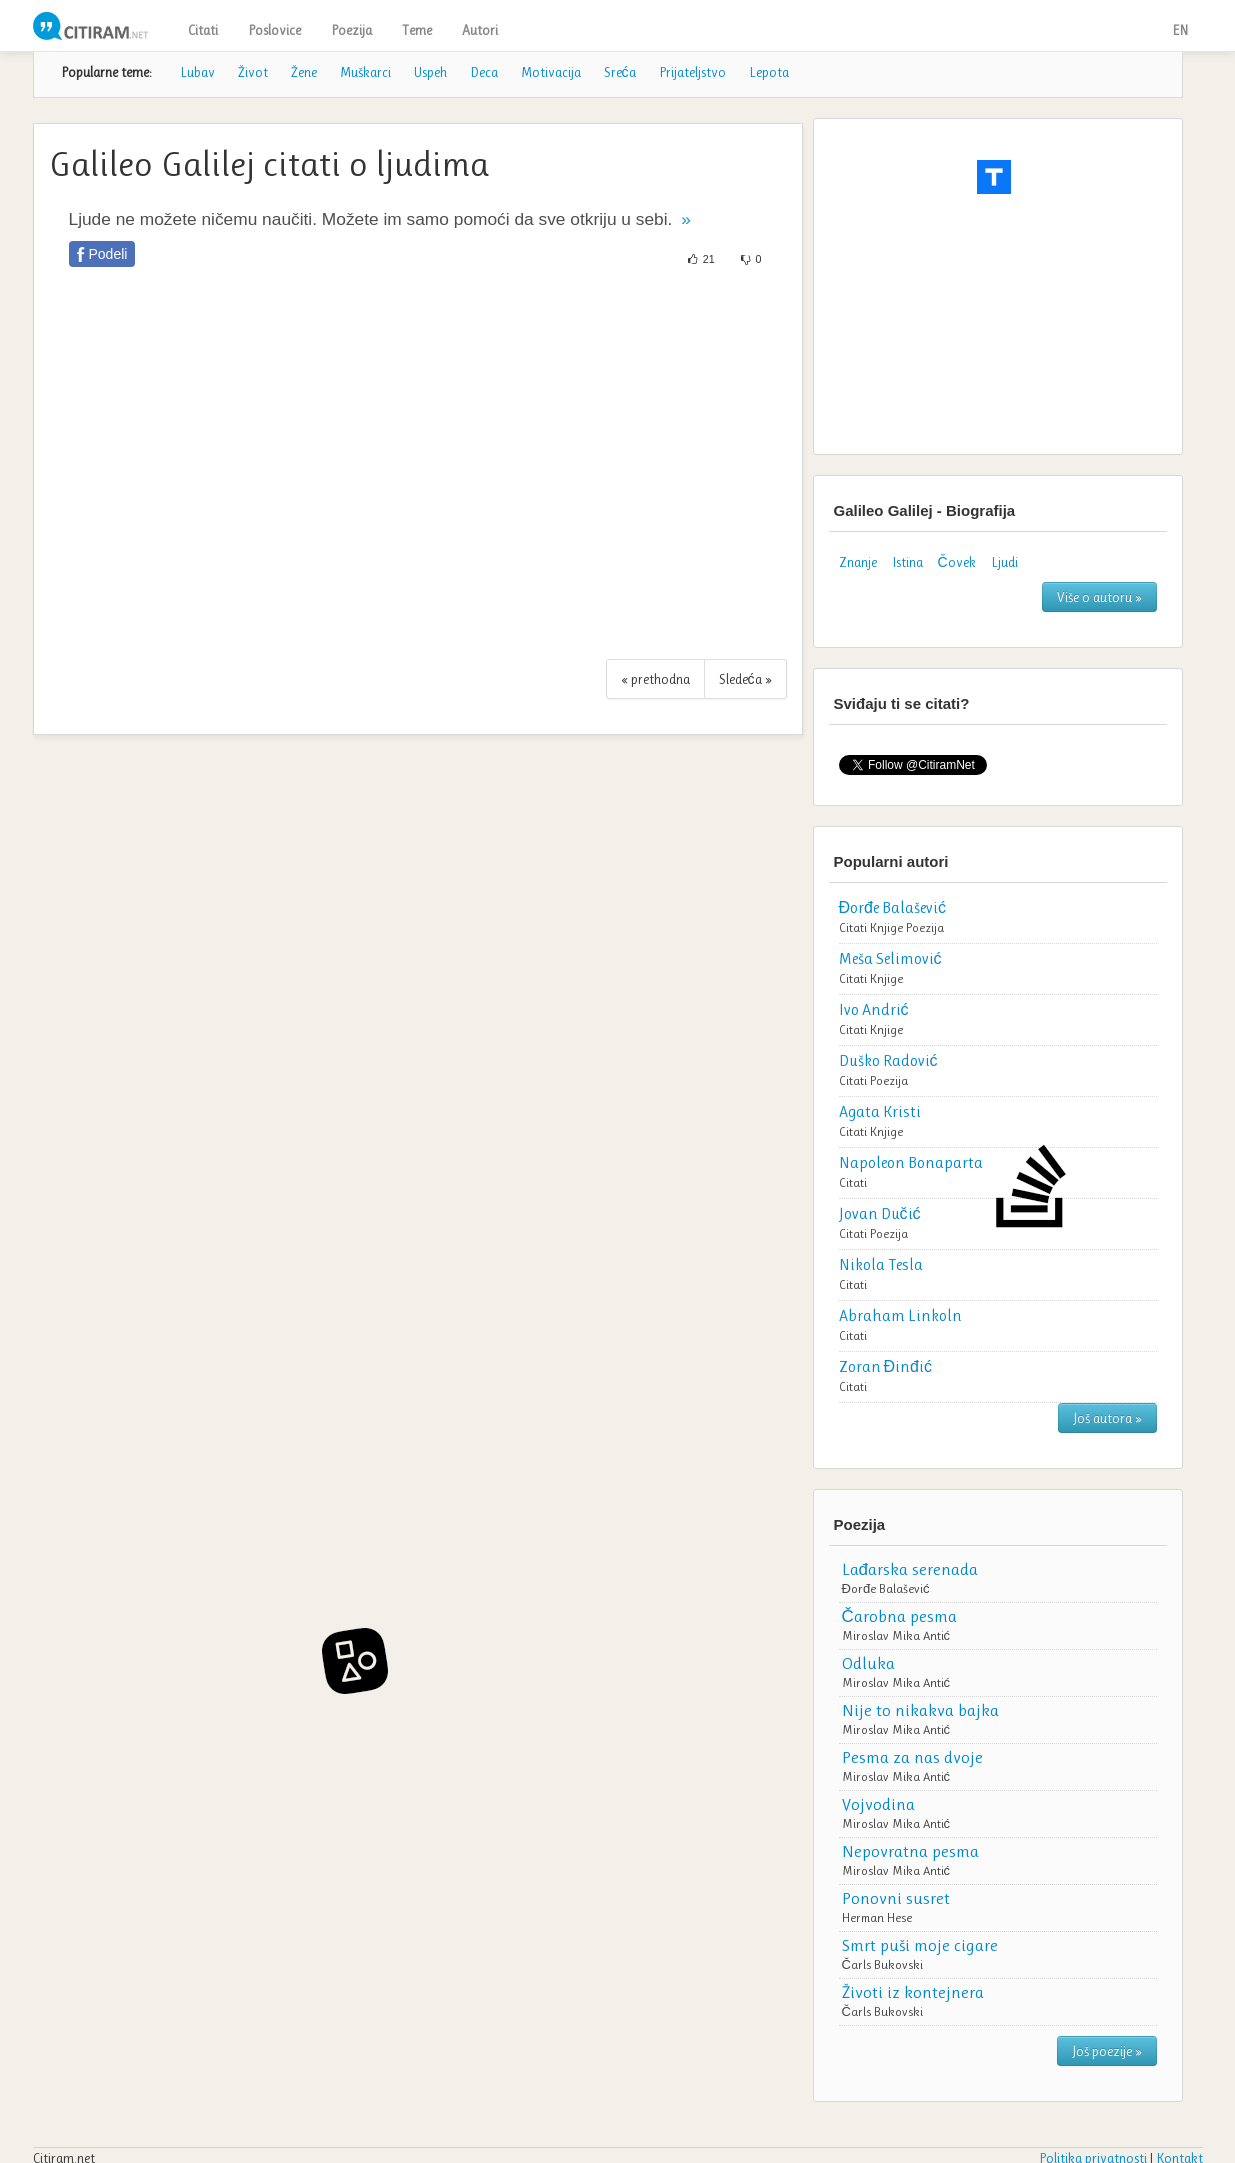 The width and height of the screenshot is (1235, 2163). I want to click on visit stack overflow website, so click(1031, 1186).